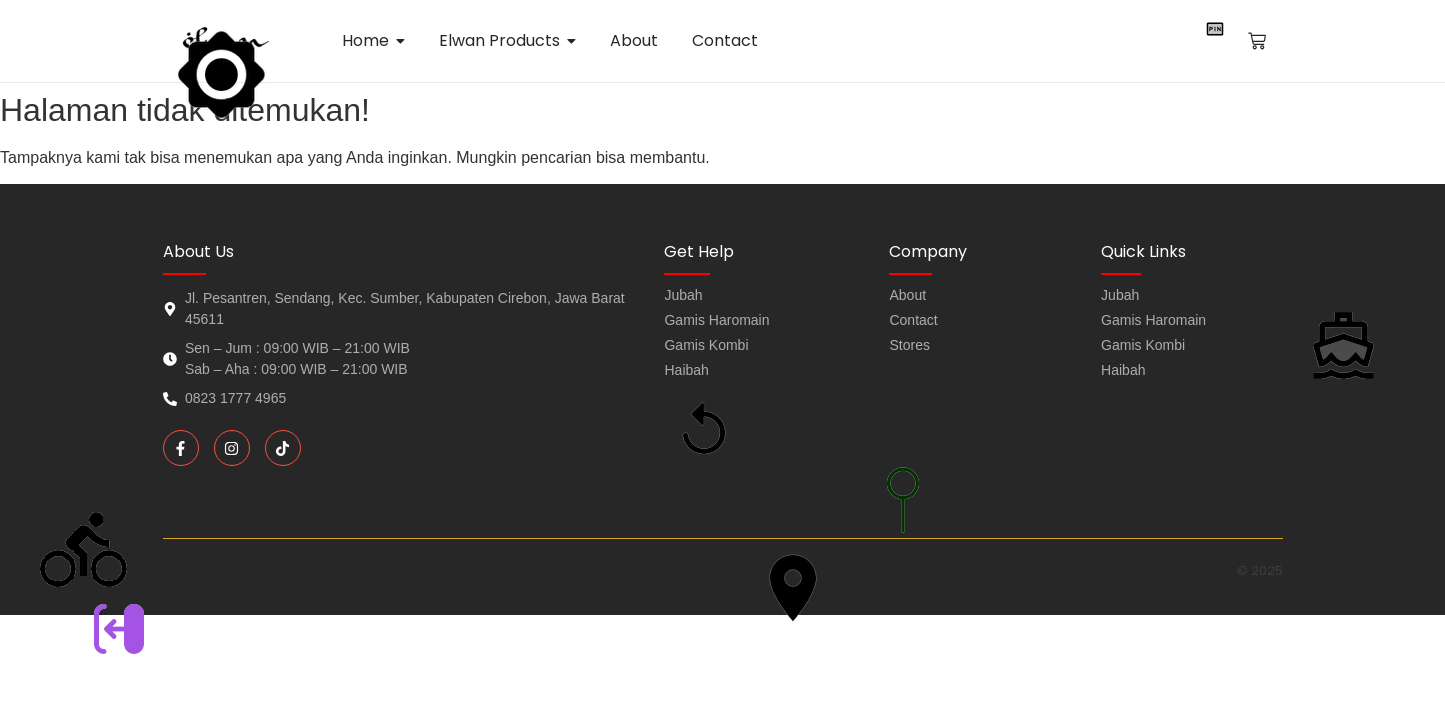 This screenshot has height=720, width=1445. What do you see at coordinates (1215, 29) in the screenshot?
I see `enter or manage your PIN code` at bounding box center [1215, 29].